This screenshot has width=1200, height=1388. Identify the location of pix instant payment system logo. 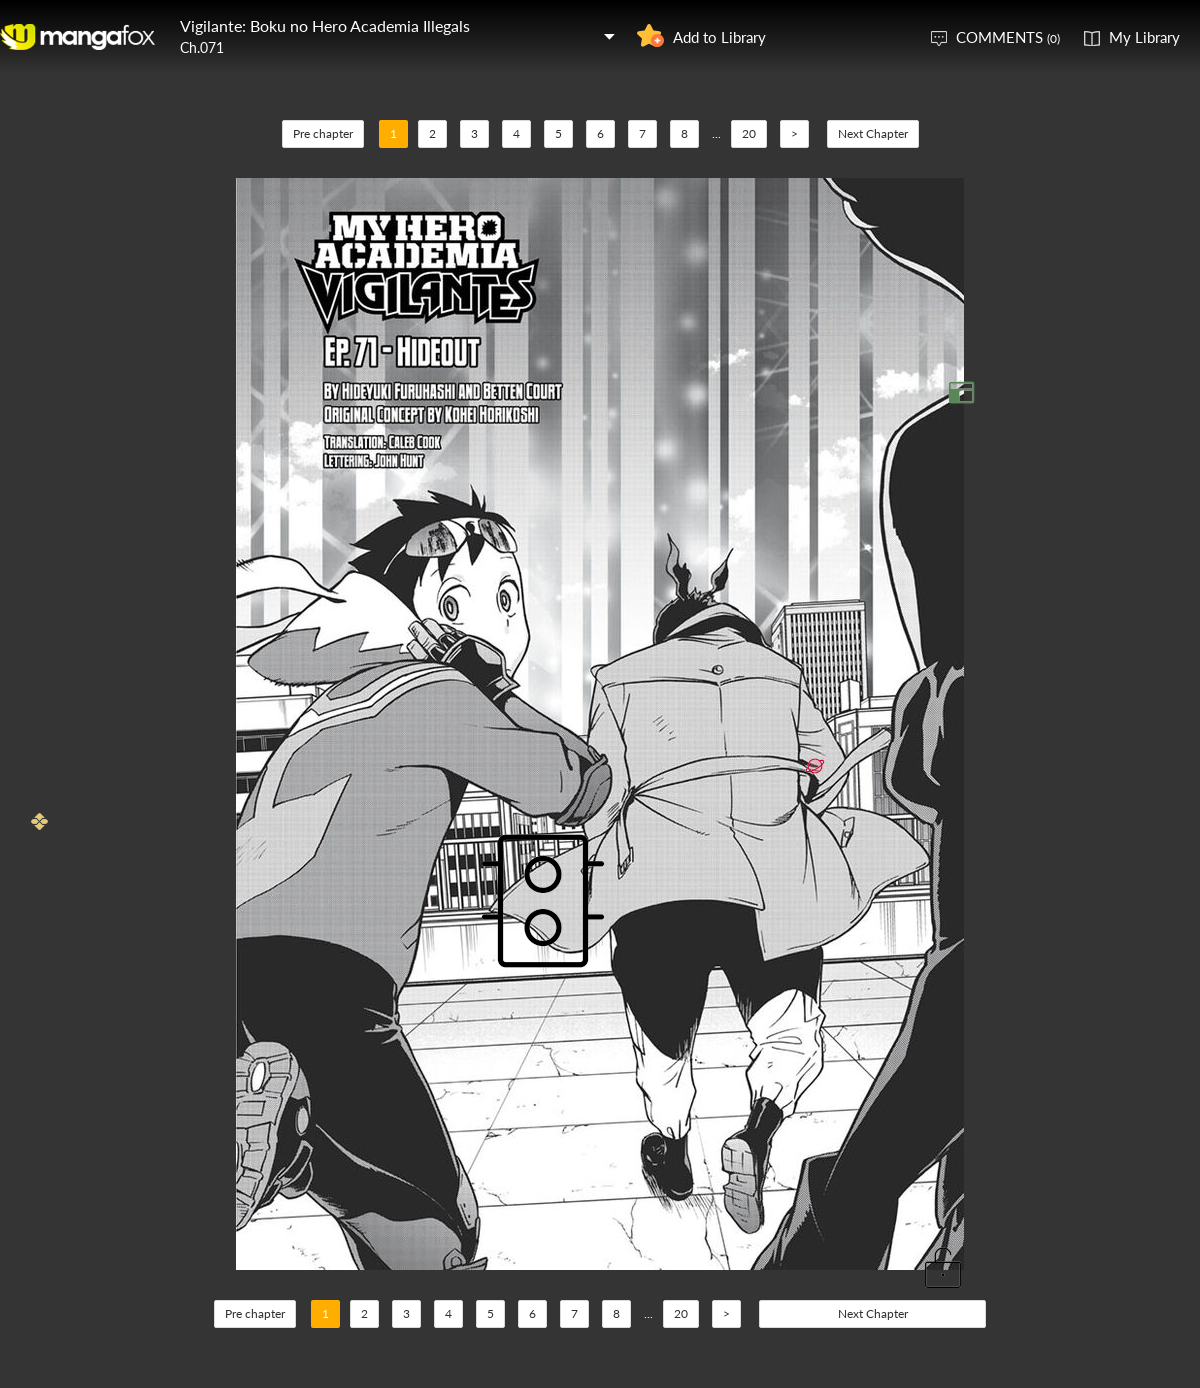
(39, 821).